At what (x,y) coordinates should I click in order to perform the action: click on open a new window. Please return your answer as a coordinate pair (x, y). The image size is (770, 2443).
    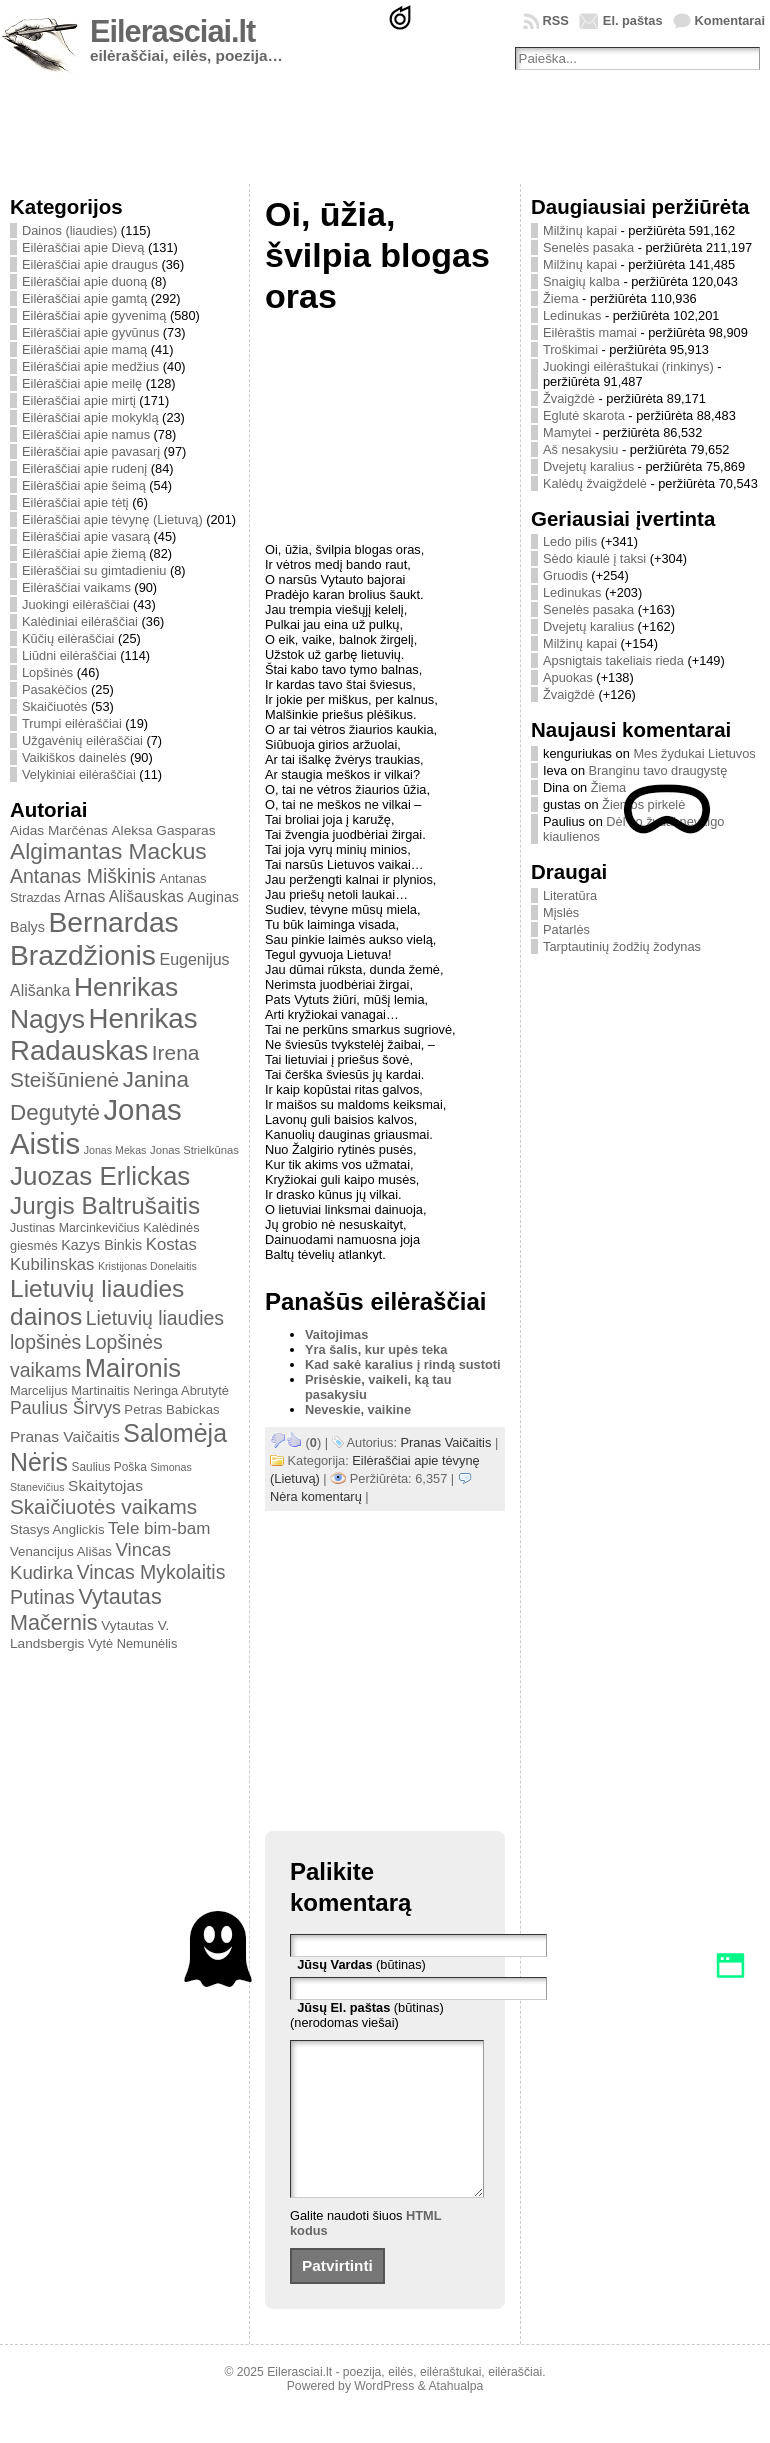
    Looking at the image, I should click on (730, 1965).